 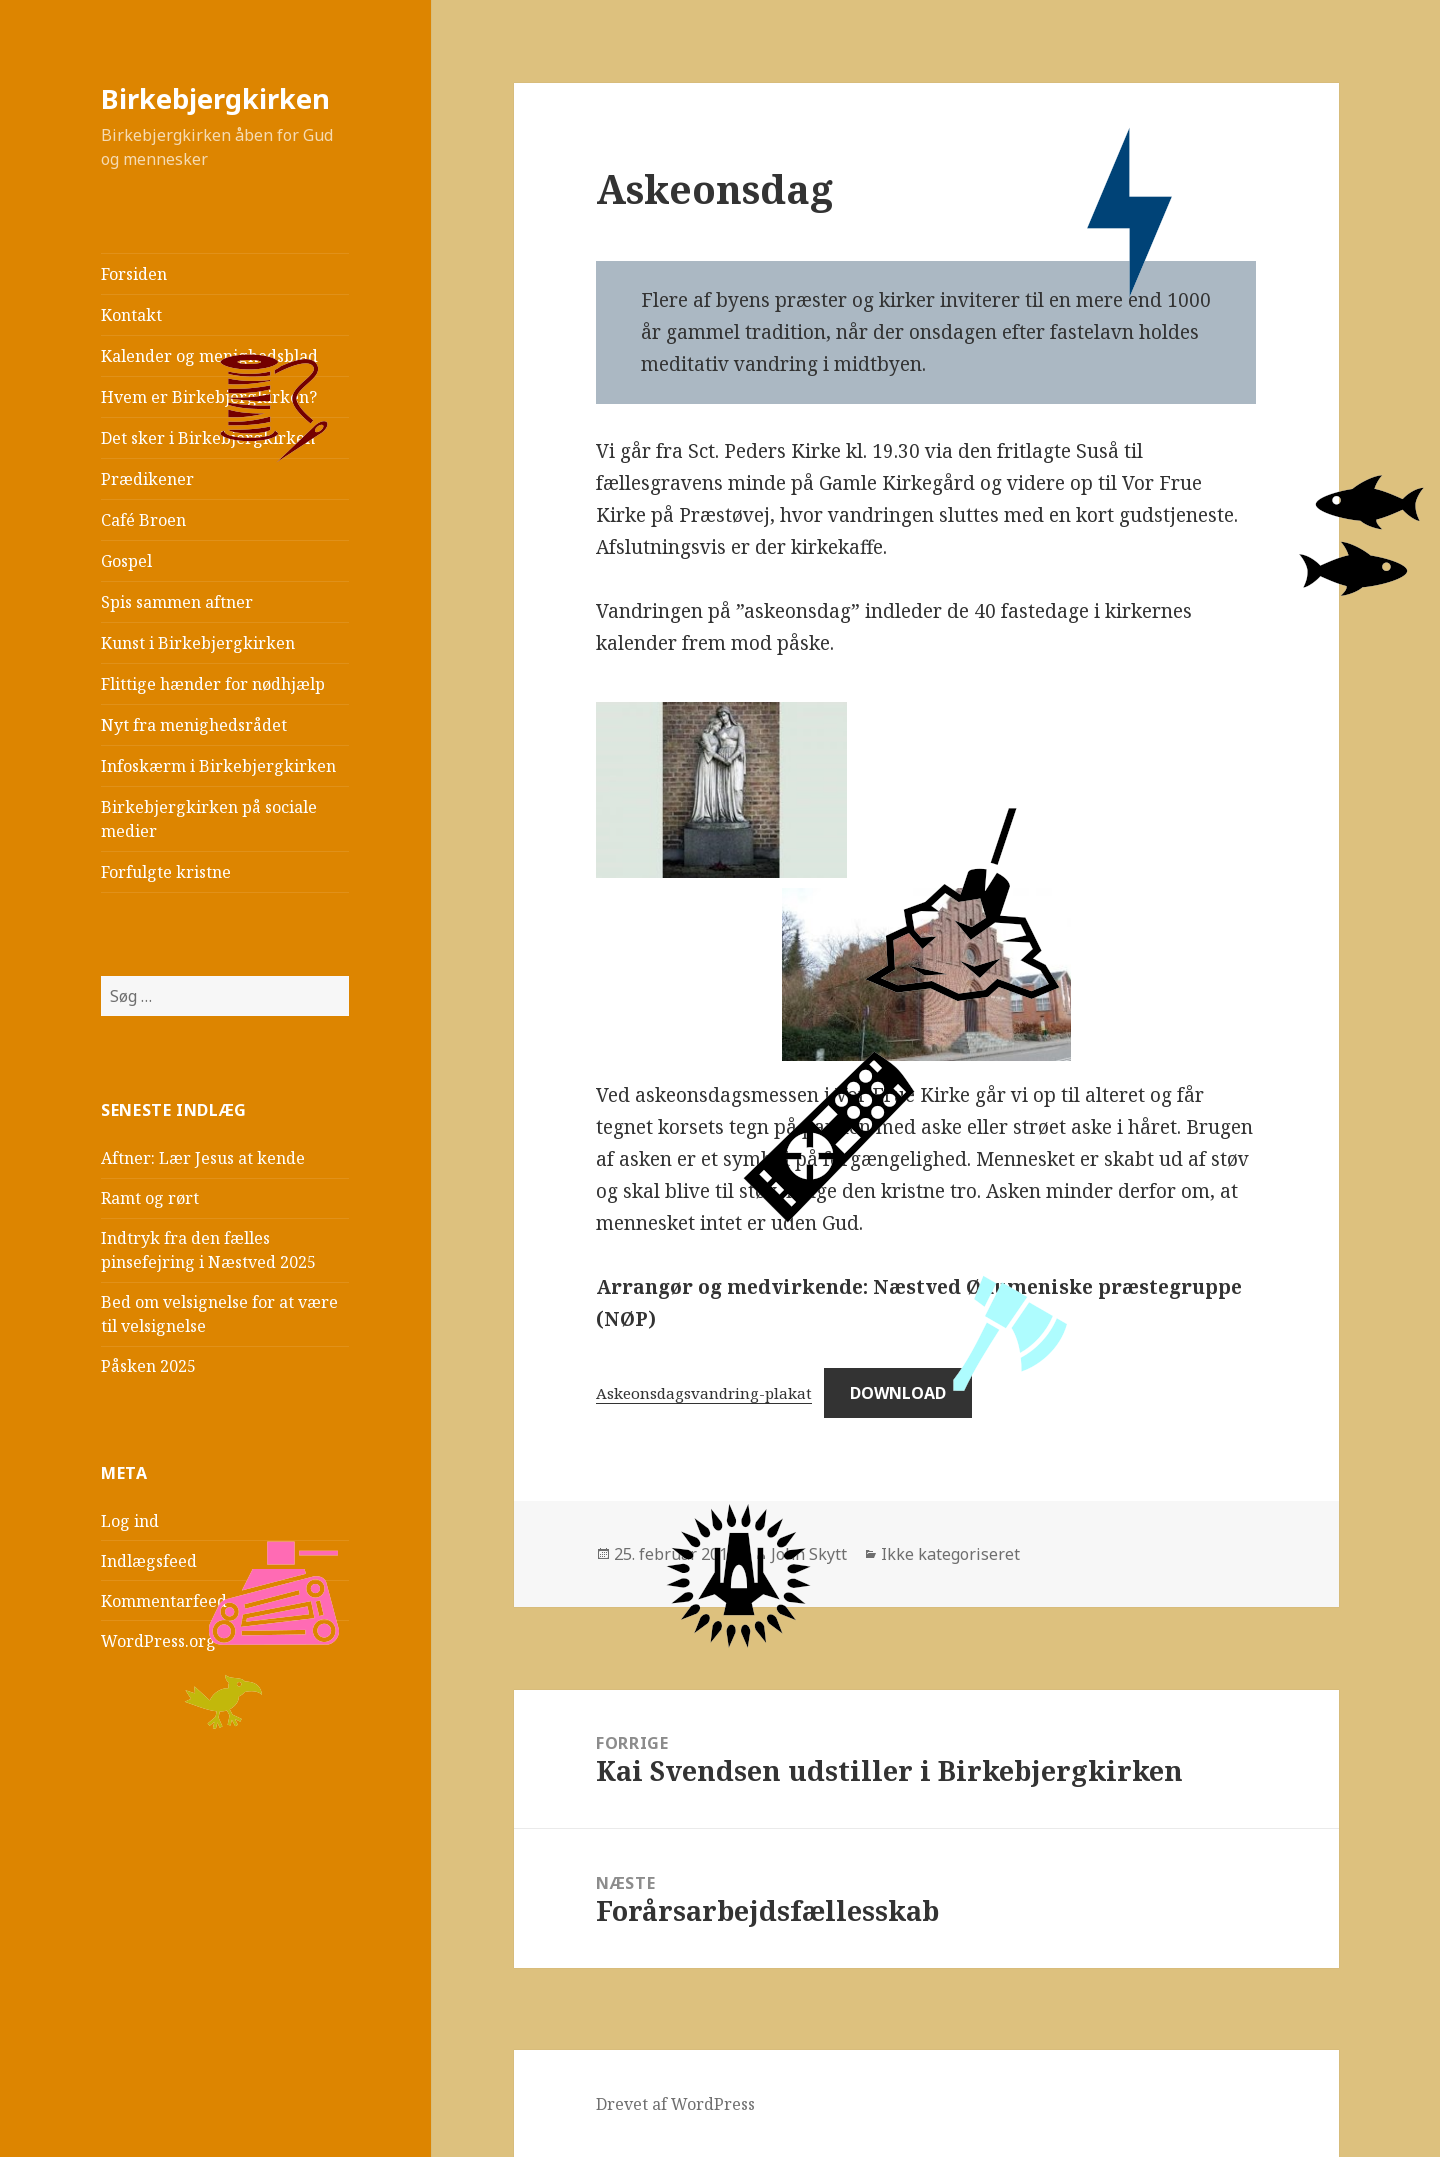 I want to click on fire axe tool or weapon in a game inventory, so click(x=1010, y=1333).